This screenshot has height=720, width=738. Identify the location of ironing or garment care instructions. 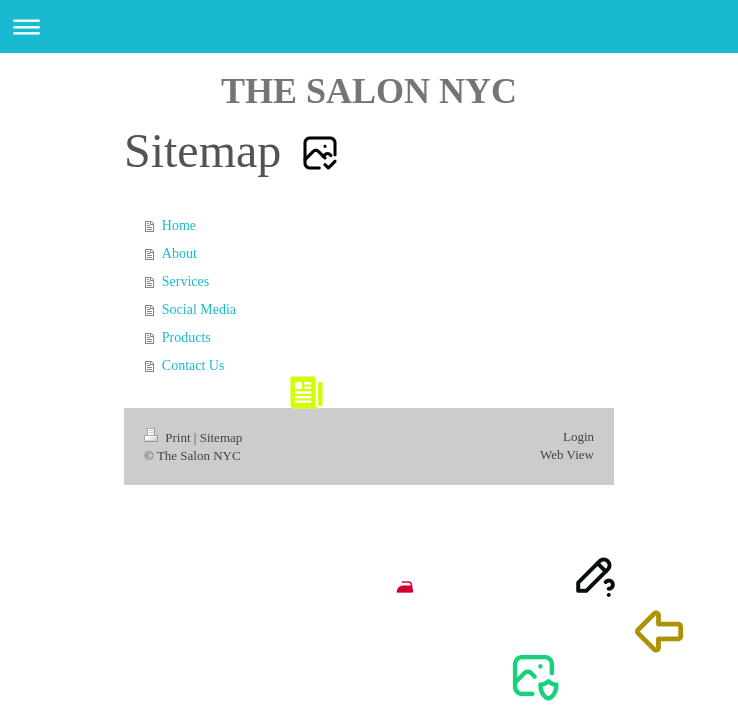
(405, 587).